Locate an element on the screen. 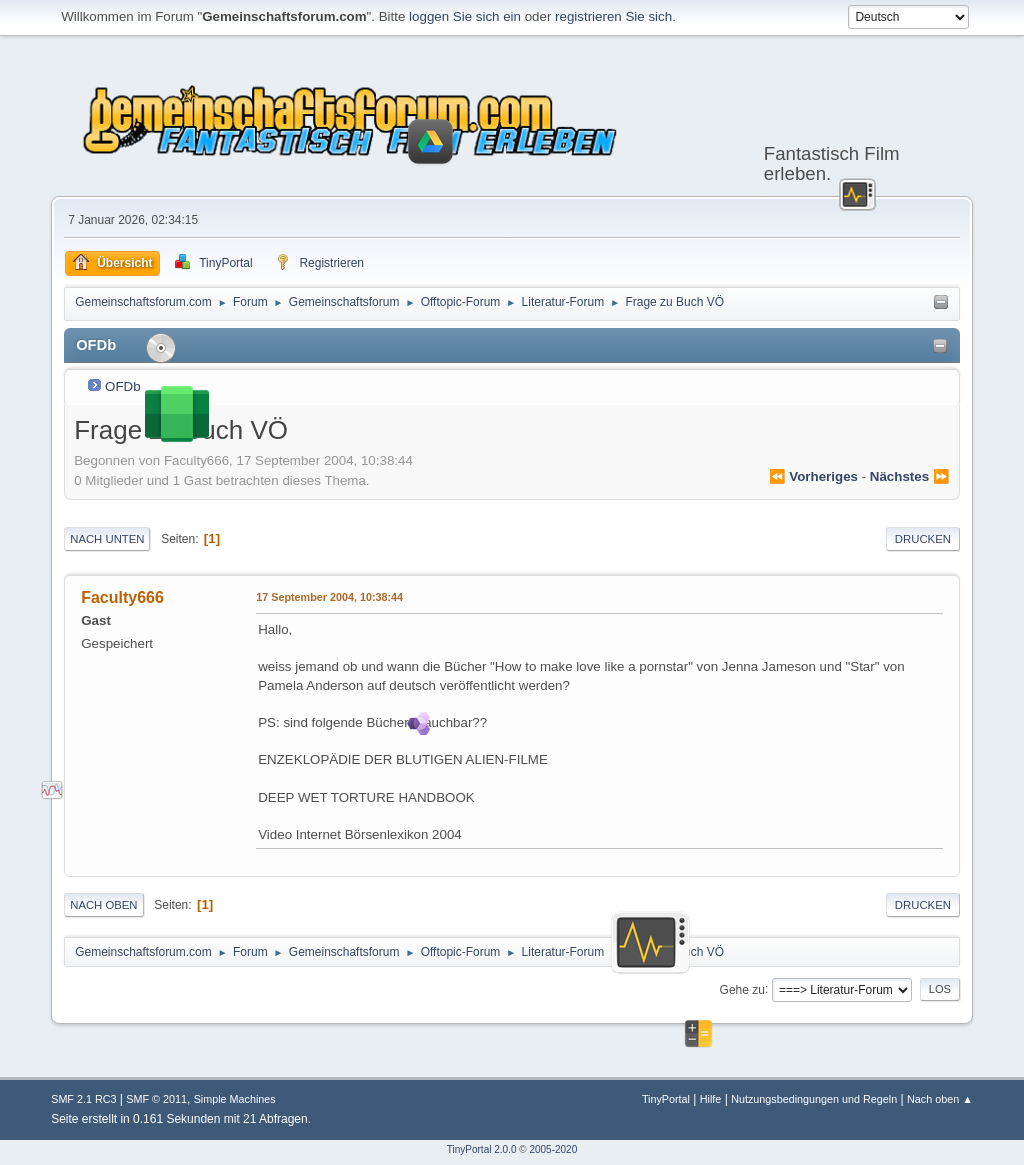 Image resolution: width=1024 pixels, height=1165 pixels. open system monitor to view CPU, memory, and process activity is located at coordinates (650, 942).